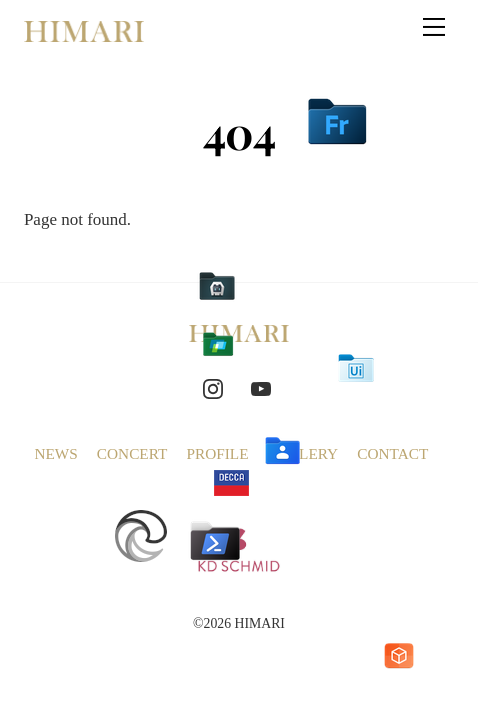  Describe the element at coordinates (356, 369) in the screenshot. I see `folder containing UiPath automation projects` at that location.